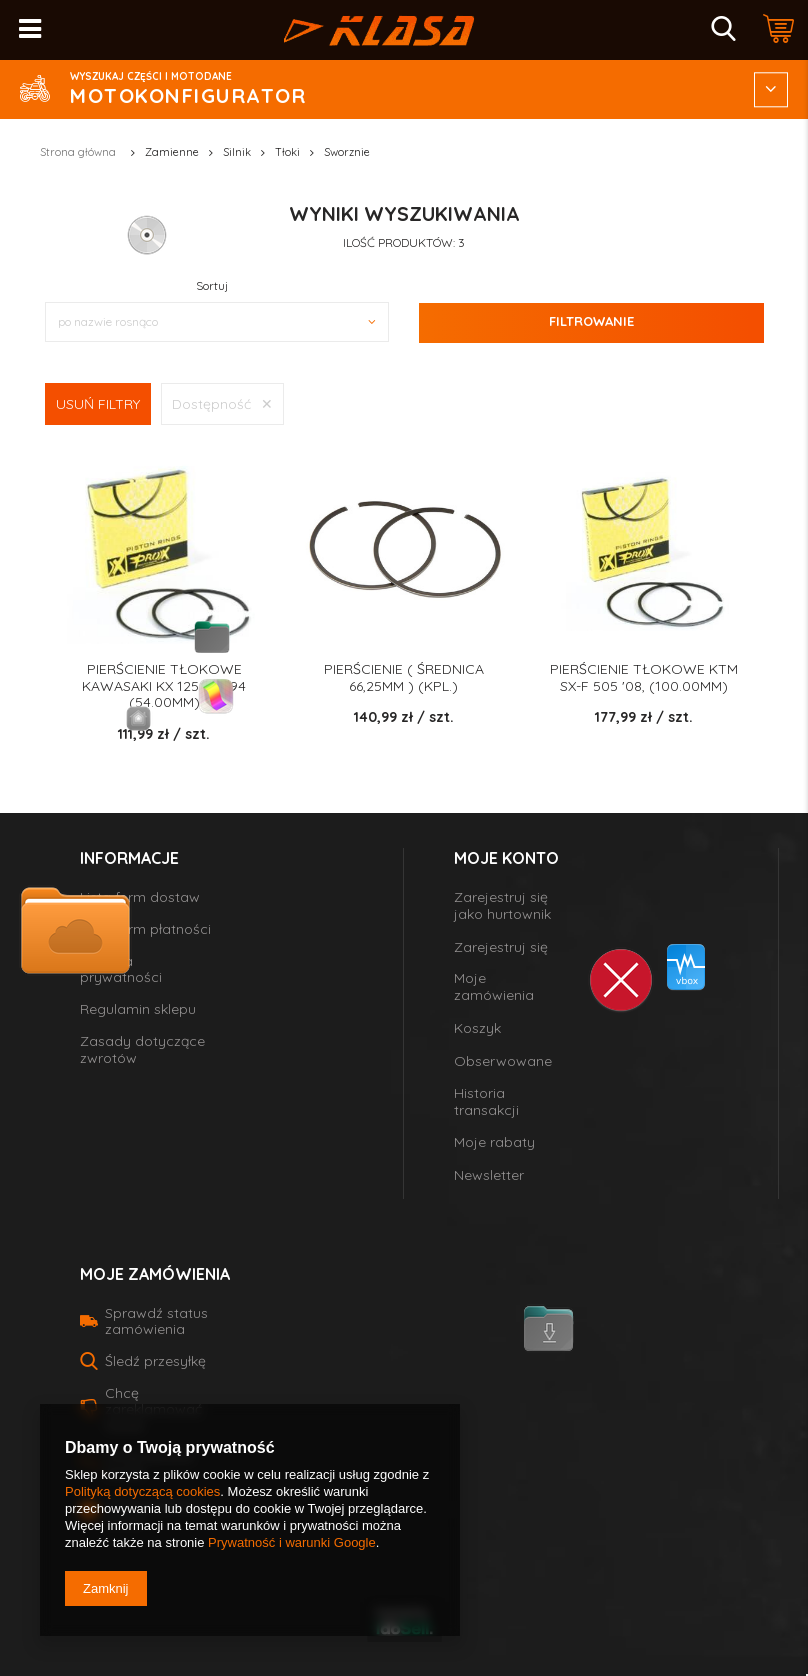 The image size is (808, 1676). What do you see at coordinates (621, 980) in the screenshot?
I see `indicates a file or item that cannot be read or accessed` at bounding box center [621, 980].